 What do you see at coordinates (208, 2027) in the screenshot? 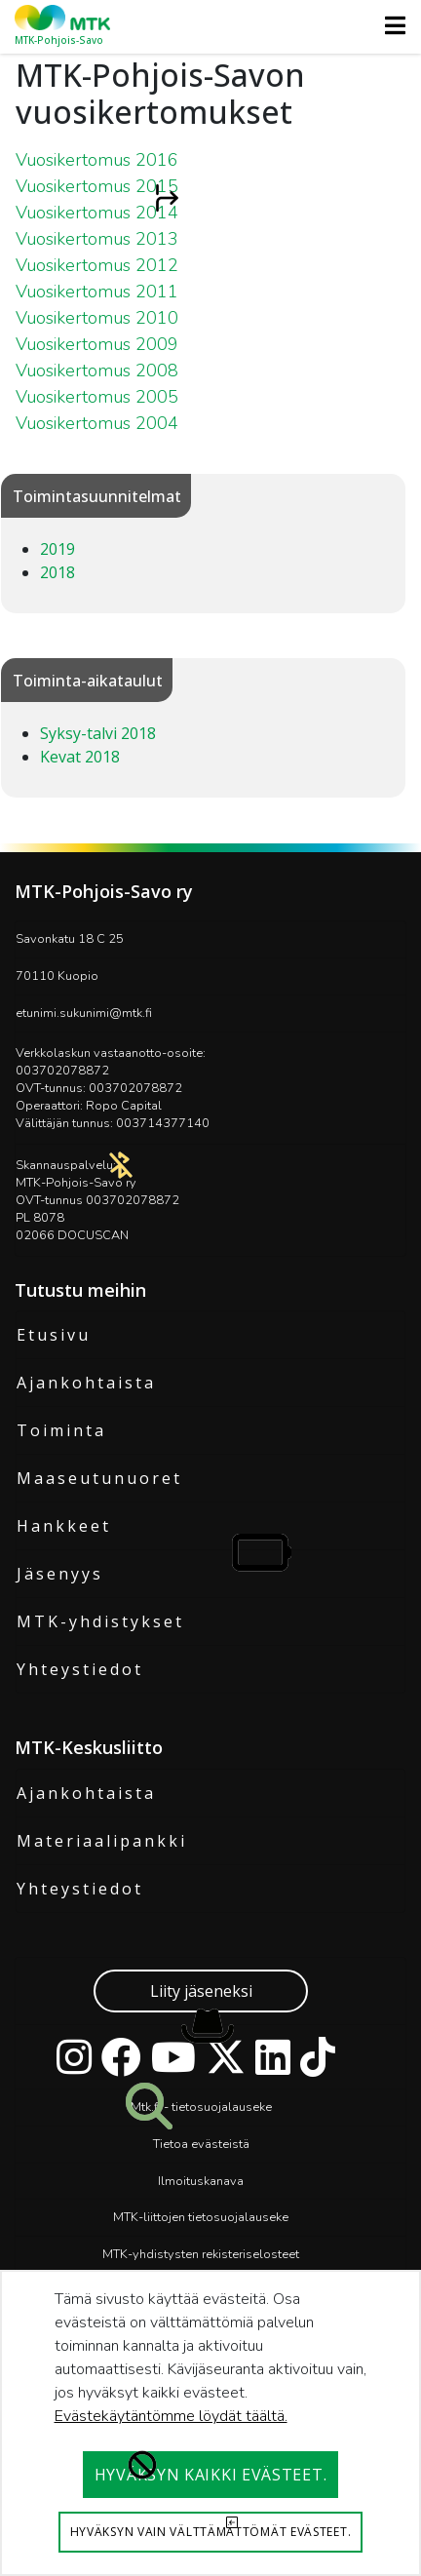
I see `select western or country theme` at bounding box center [208, 2027].